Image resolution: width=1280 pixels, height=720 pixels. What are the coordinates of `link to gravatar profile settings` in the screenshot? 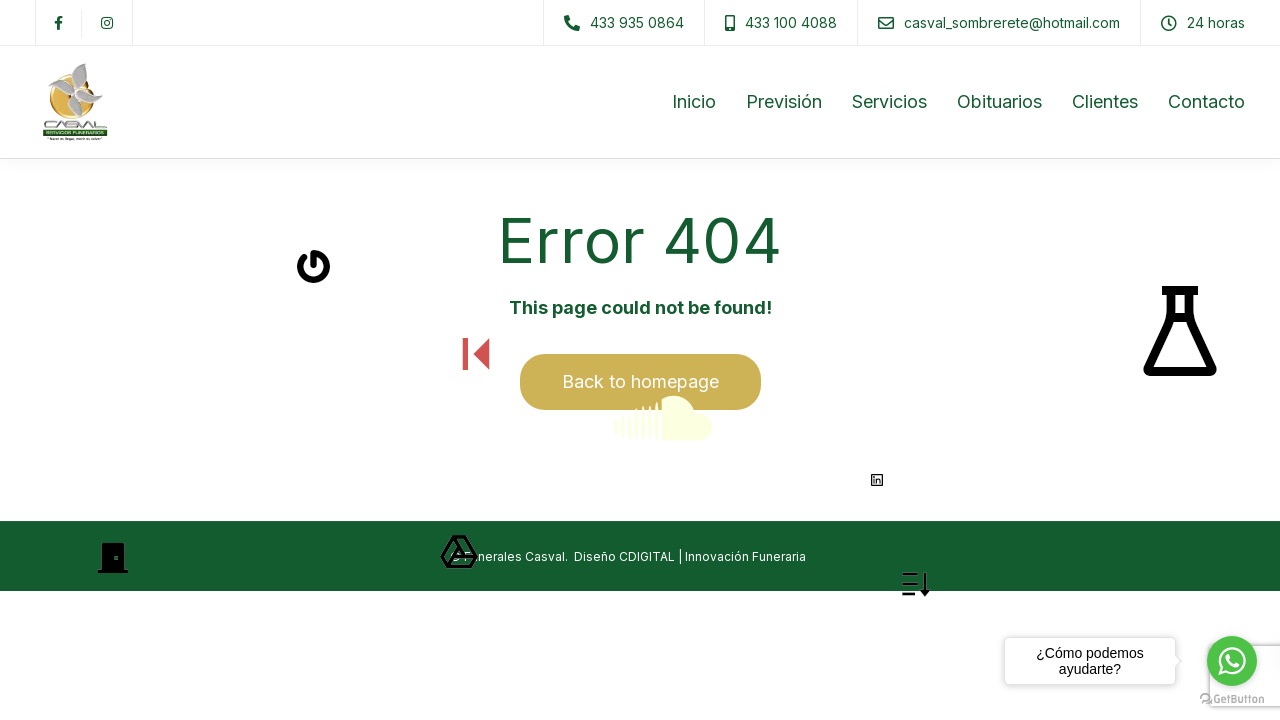 It's located at (313, 266).